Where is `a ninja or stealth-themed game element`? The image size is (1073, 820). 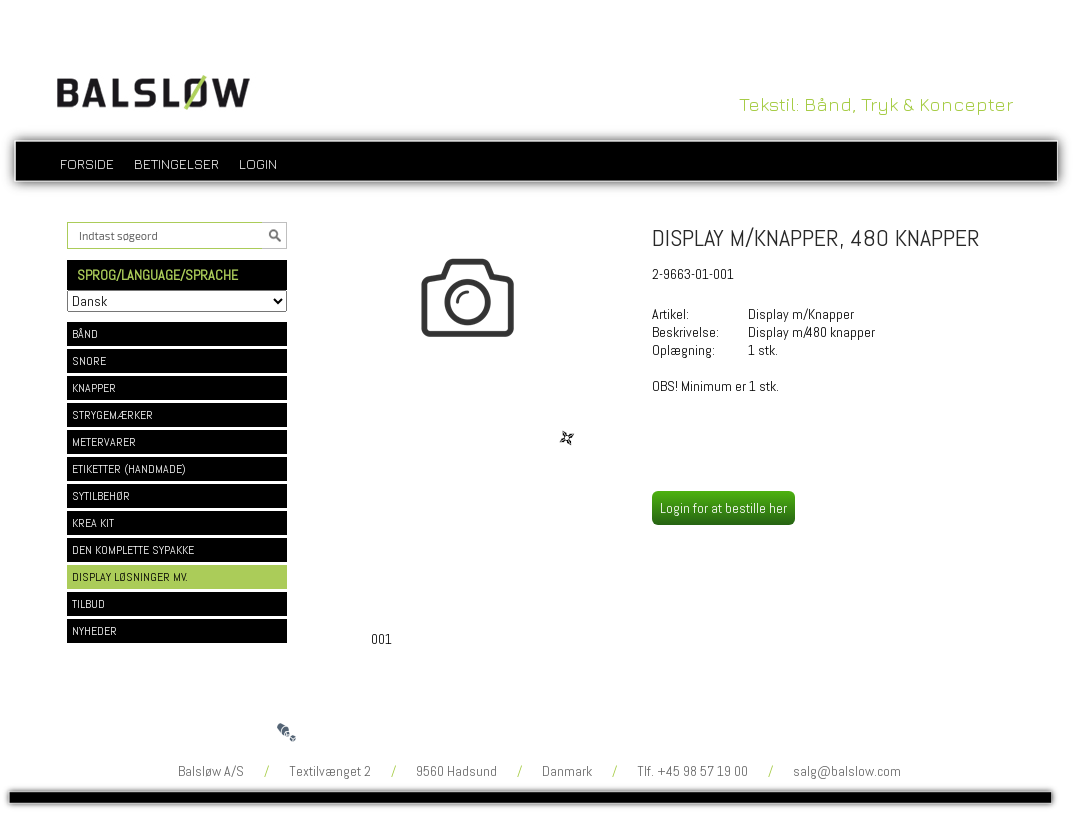
a ninja or stealth-themed game element is located at coordinates (567, 438).